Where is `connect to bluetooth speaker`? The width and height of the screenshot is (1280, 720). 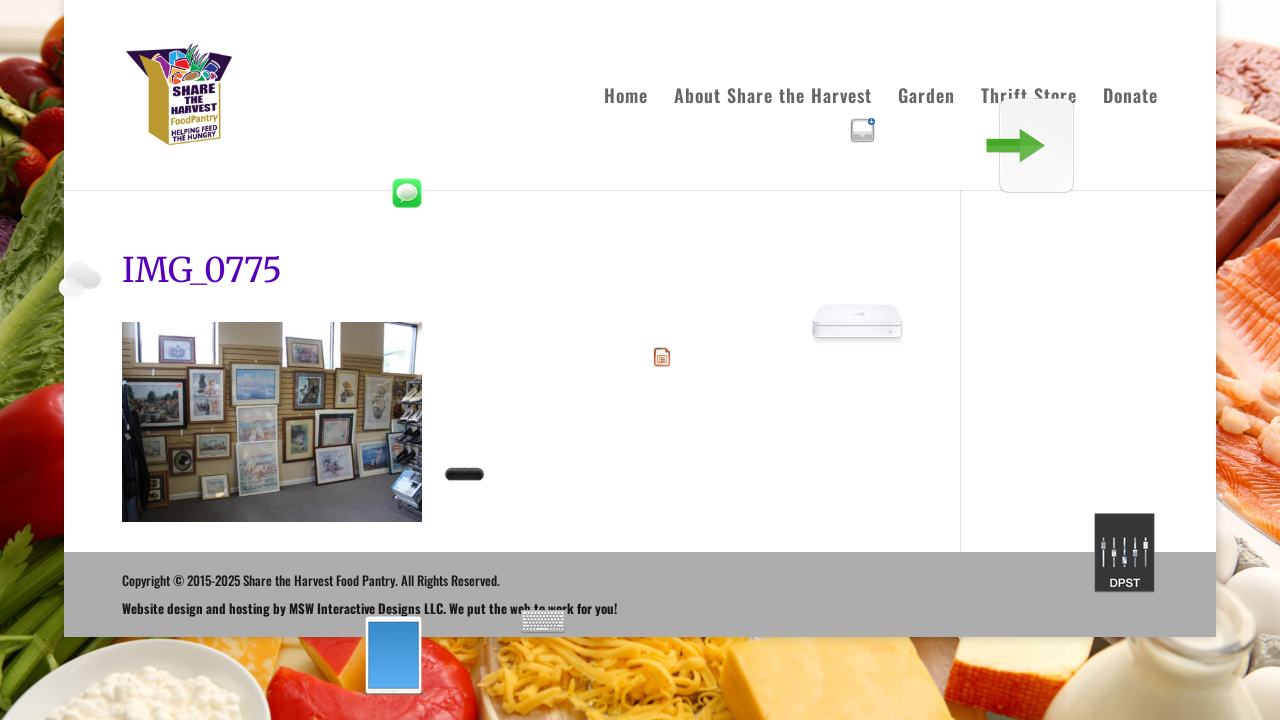 connect to bluetooth speaker is located at coordinates (464, 474).